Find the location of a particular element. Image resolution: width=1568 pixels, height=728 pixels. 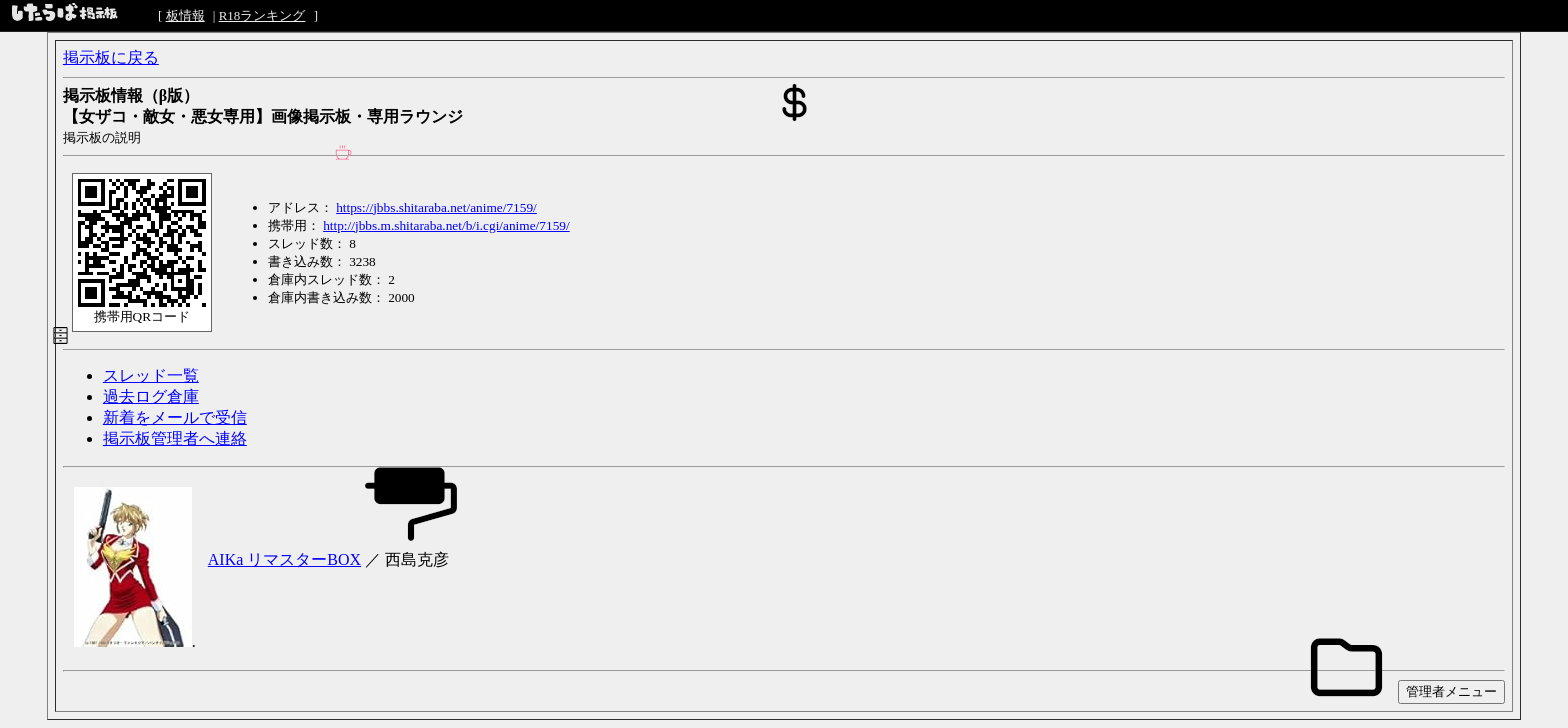

customize theme or appearance settings is located at coordinates (411, 498).